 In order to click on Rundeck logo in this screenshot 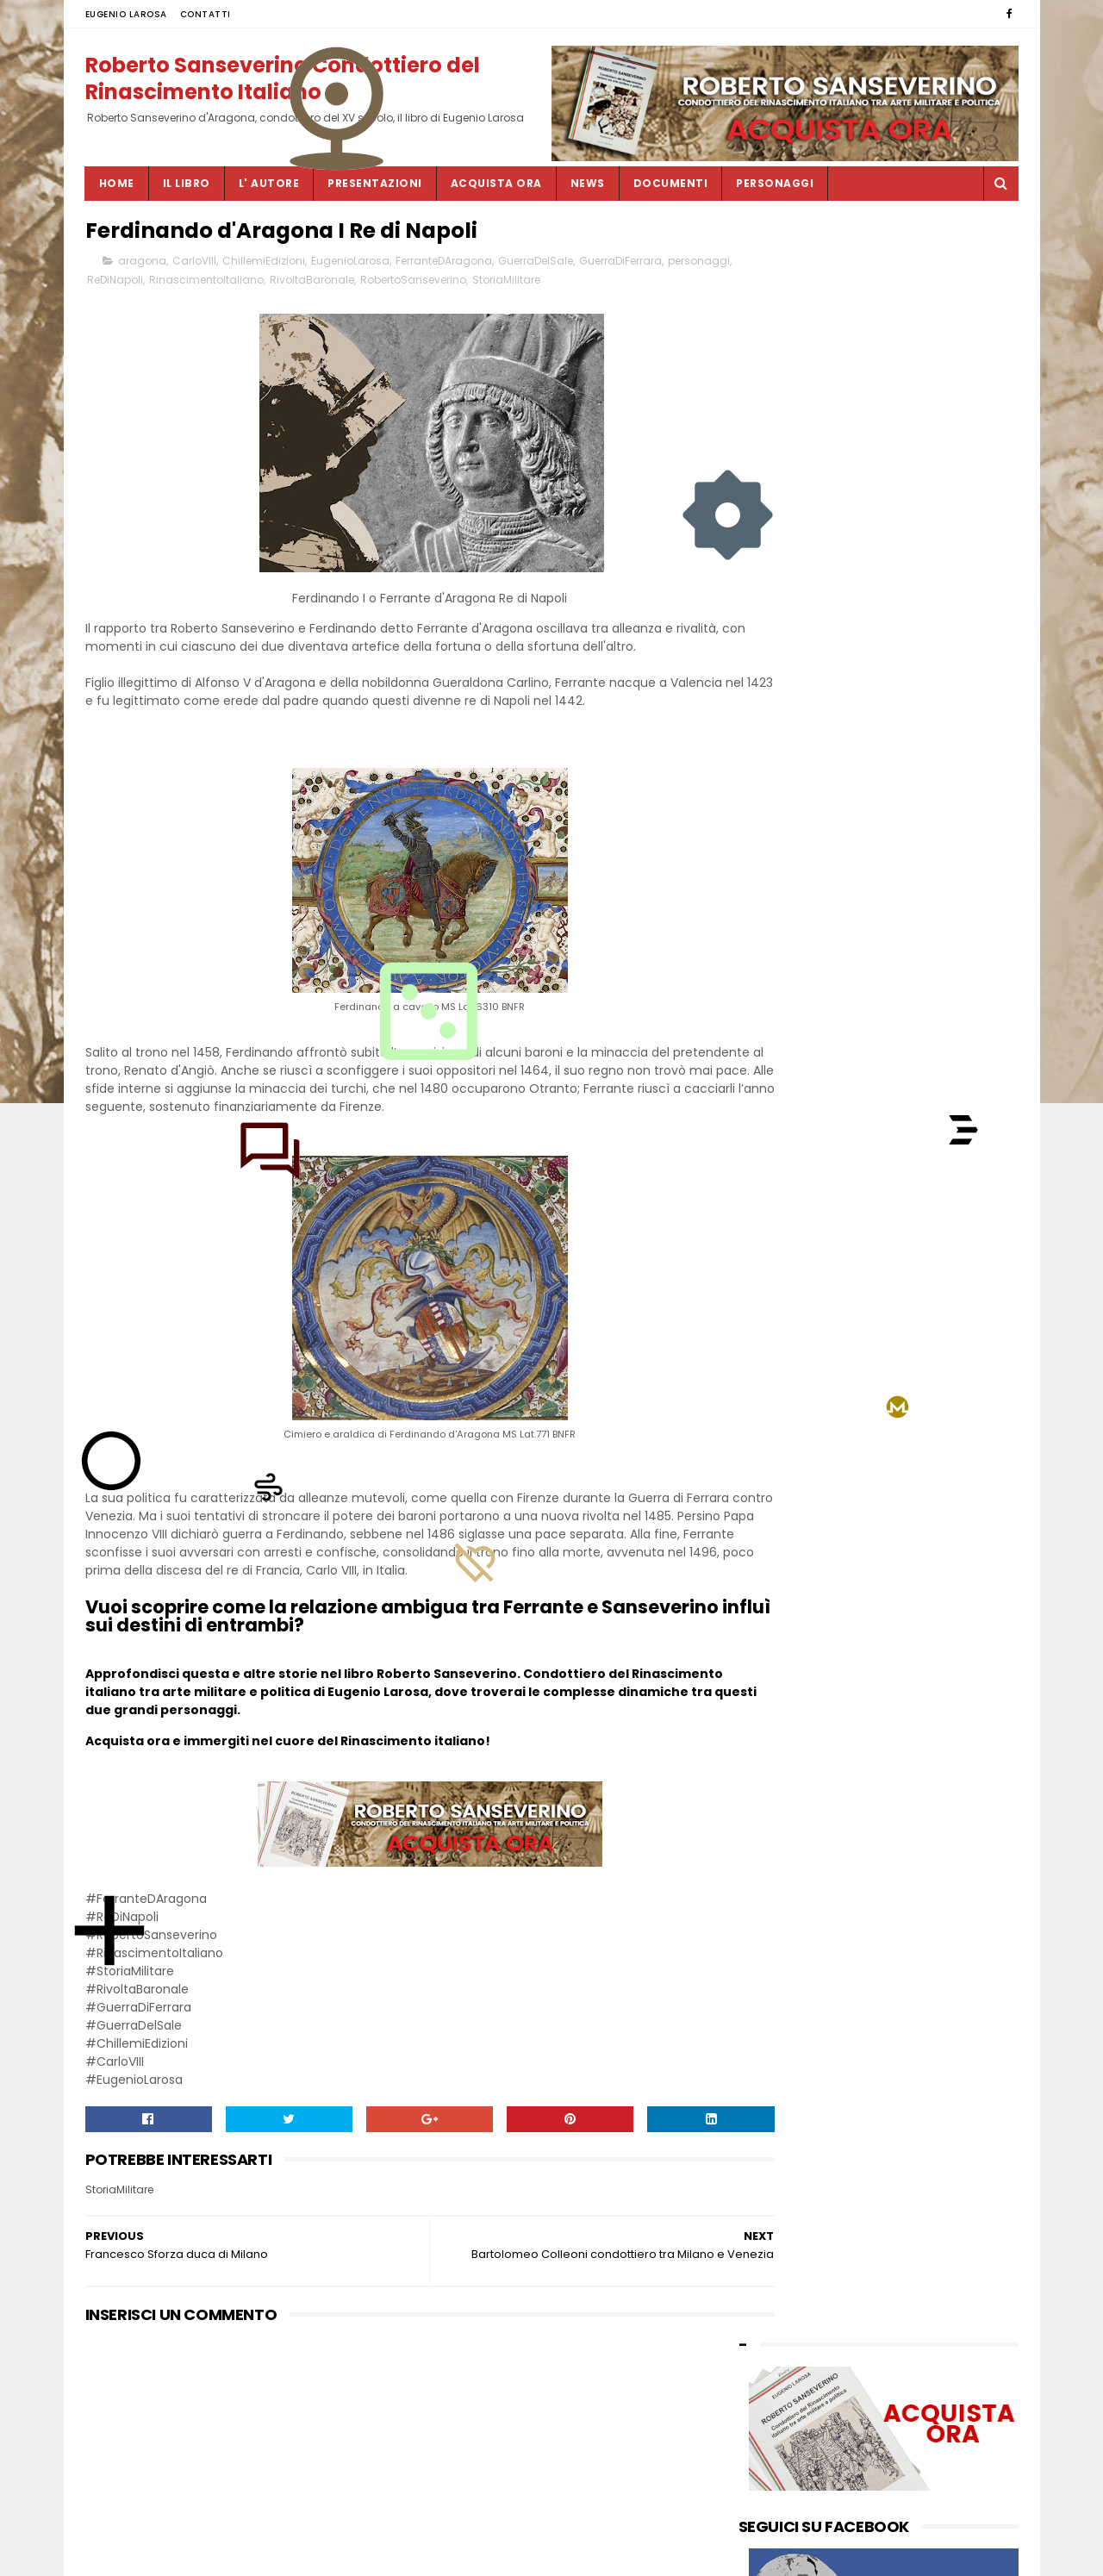, I will do `click(963, 1130)`.